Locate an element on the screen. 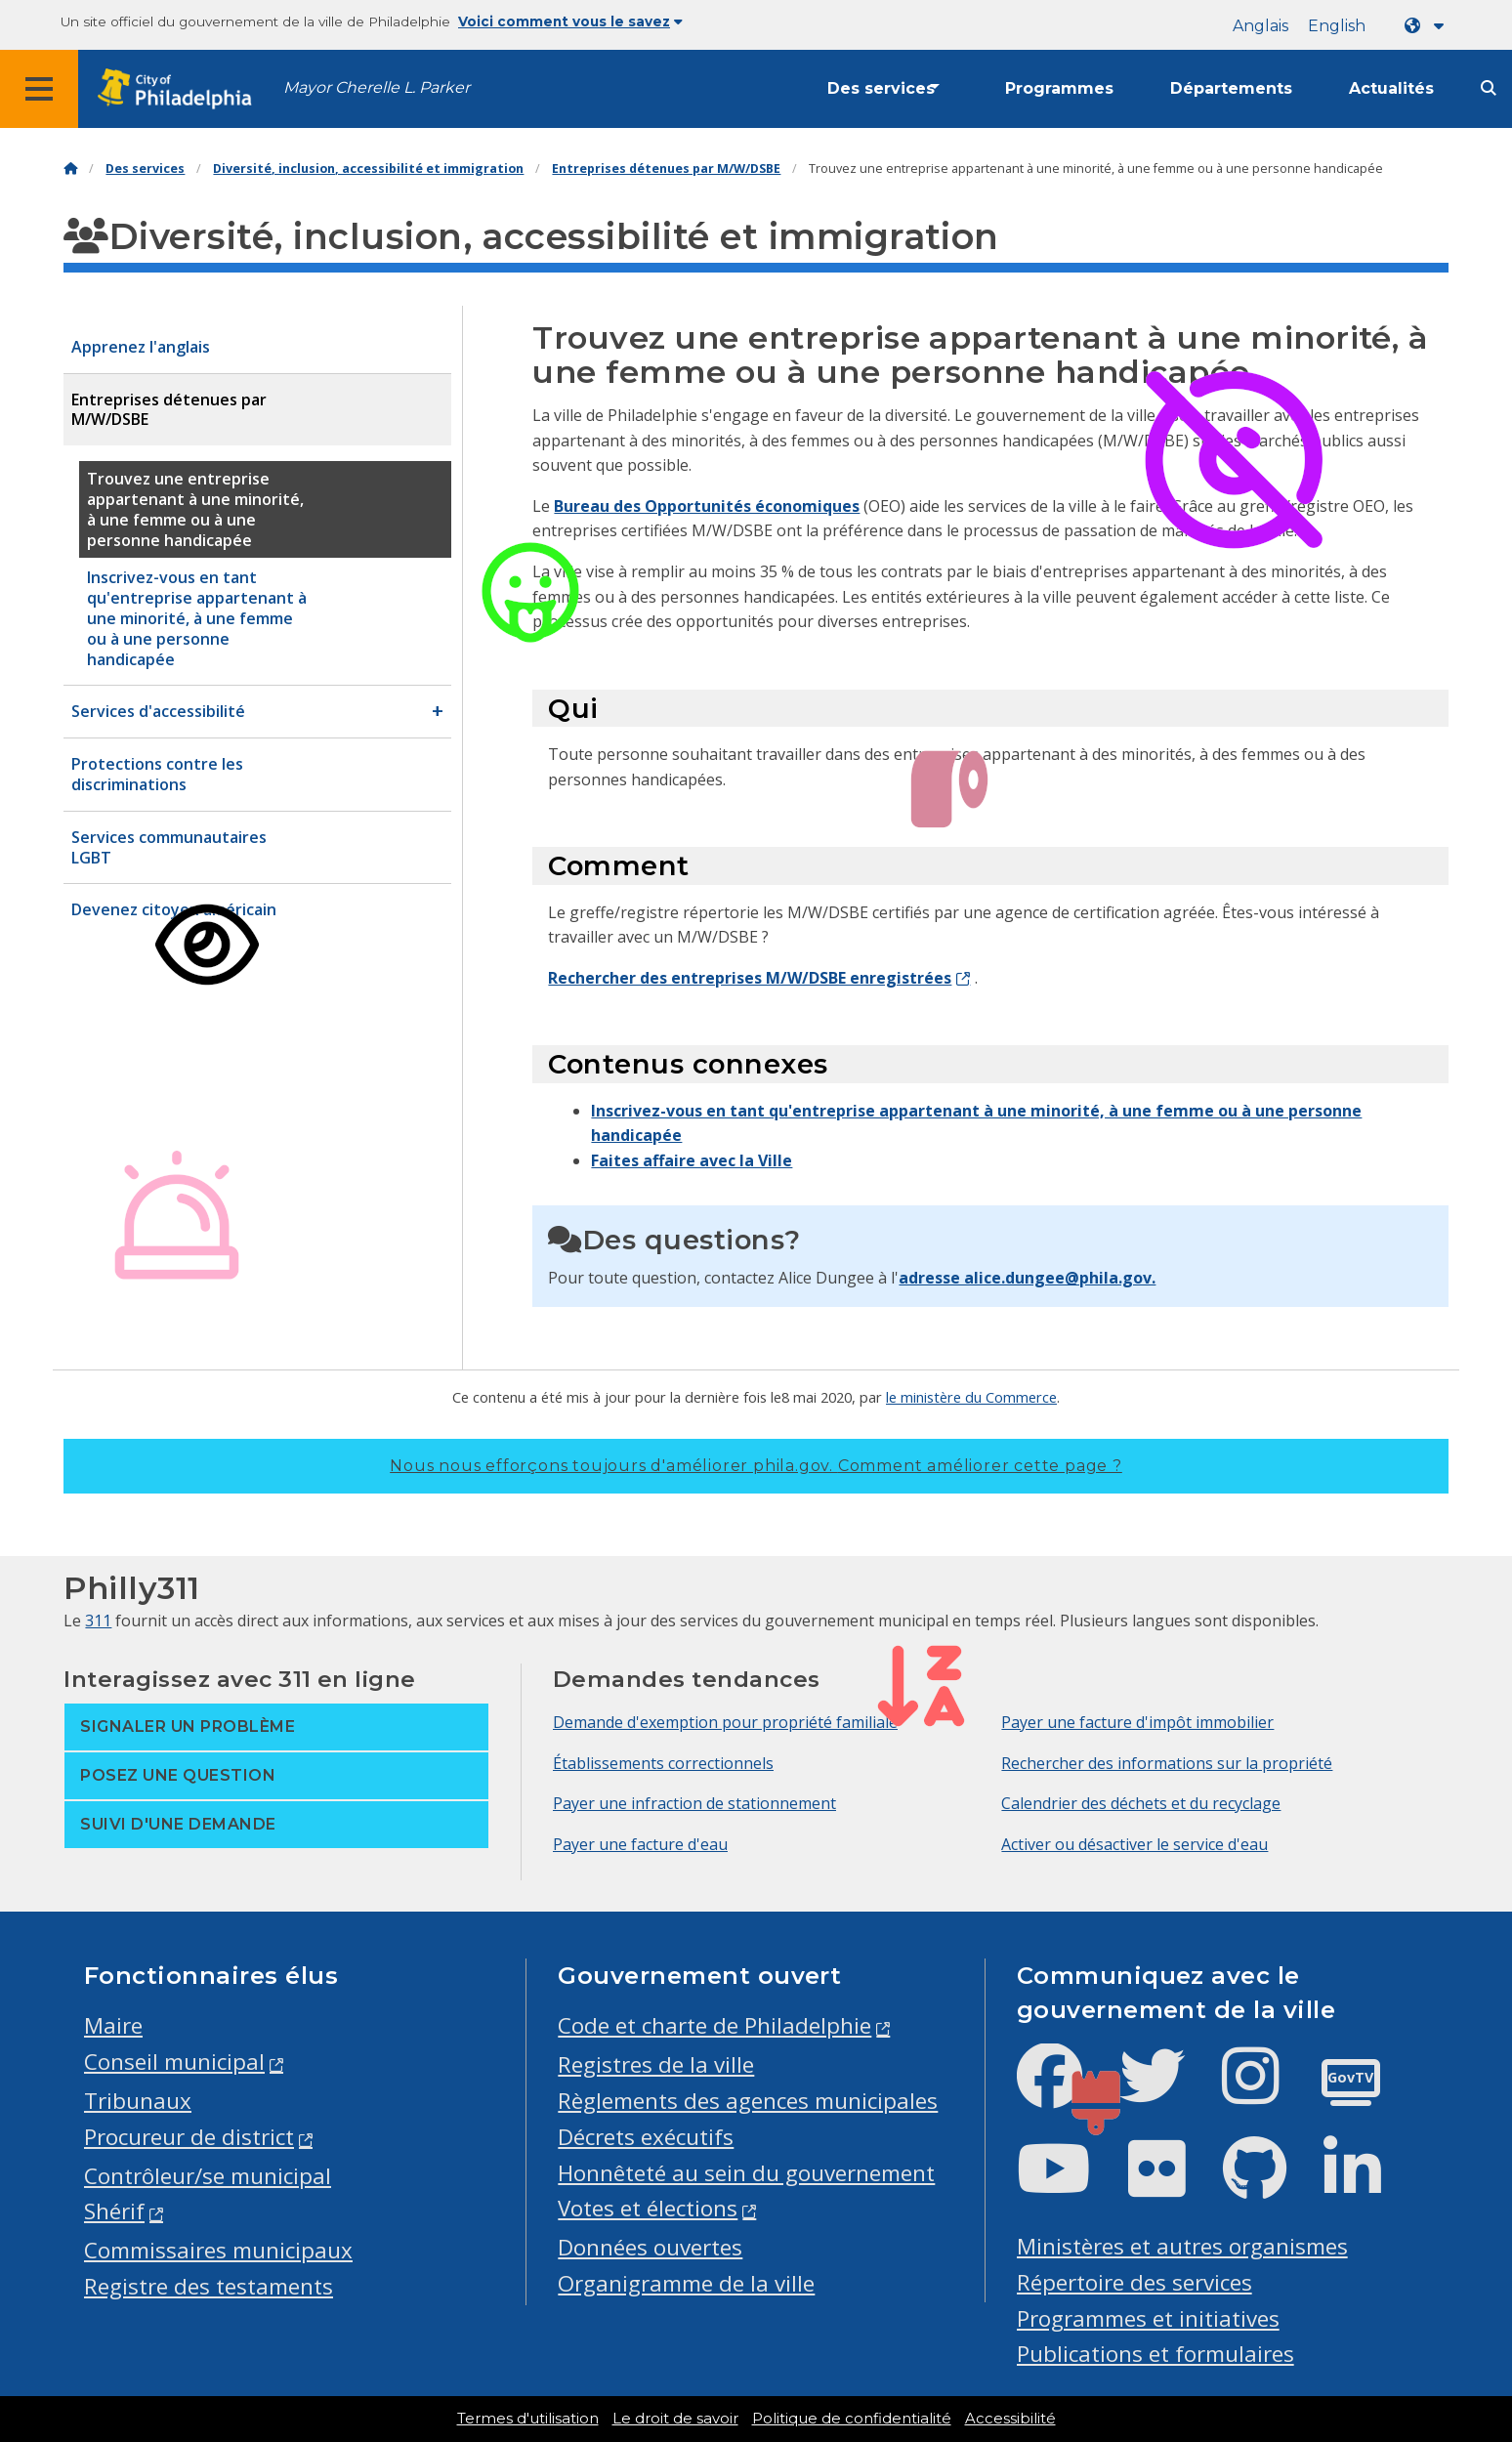  indicates an active alert or warning is located at coordinates (177, 1227).